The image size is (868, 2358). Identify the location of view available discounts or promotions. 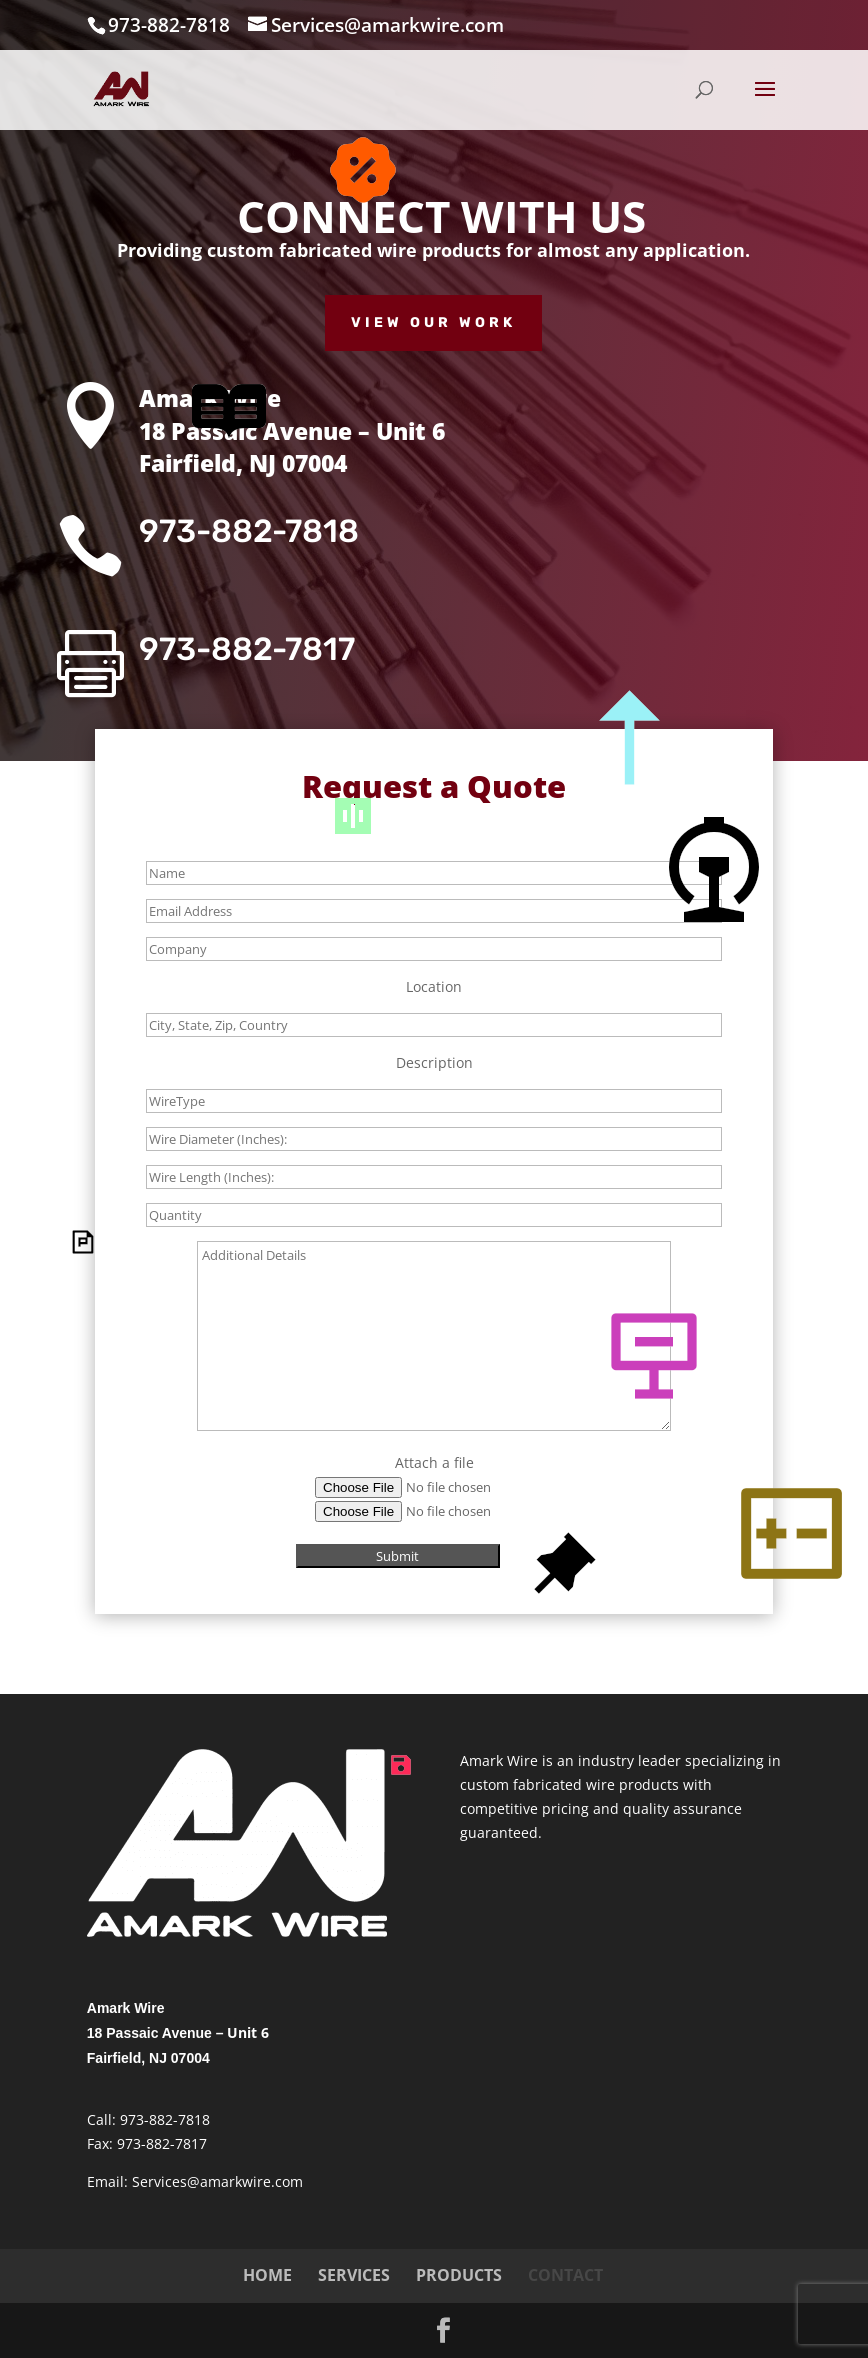
(363, 170).